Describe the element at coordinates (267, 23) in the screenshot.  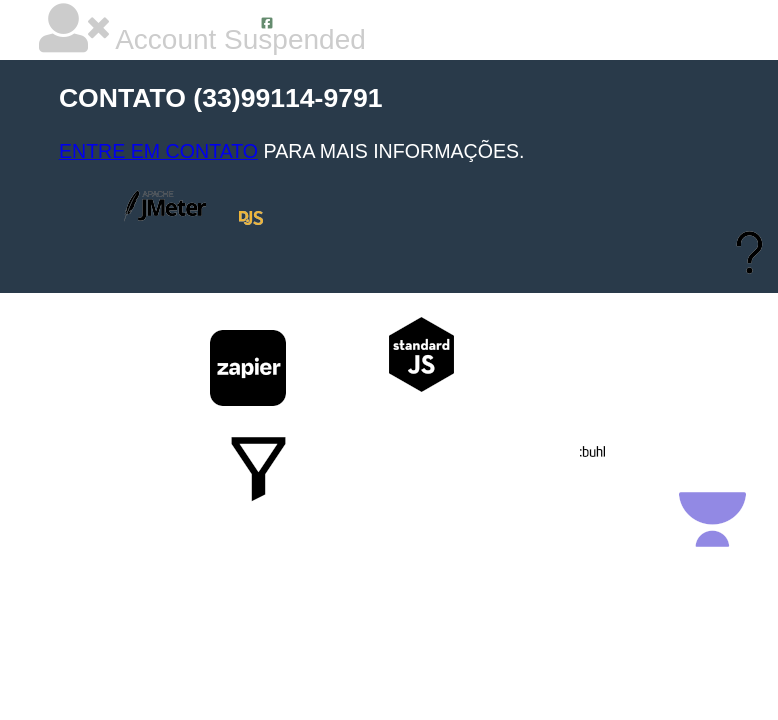
I see `link to facebook profile or page` at that location.